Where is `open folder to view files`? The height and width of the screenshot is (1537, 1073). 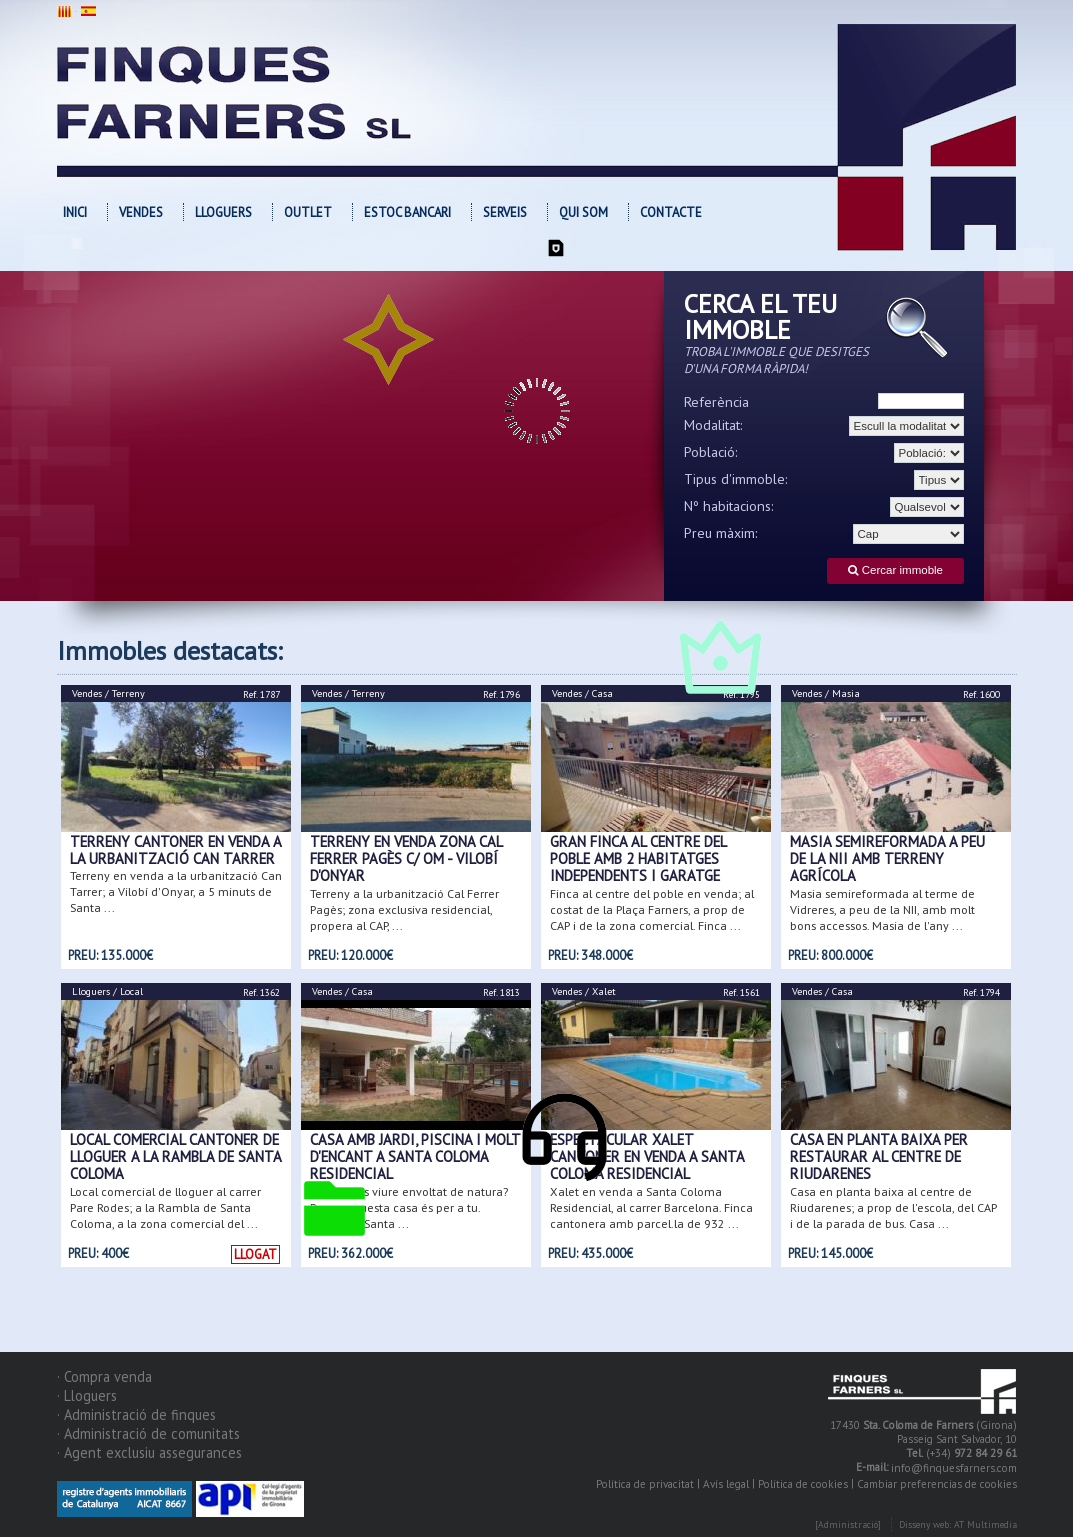
open folder to view files is located at coordinates (334, 1208).